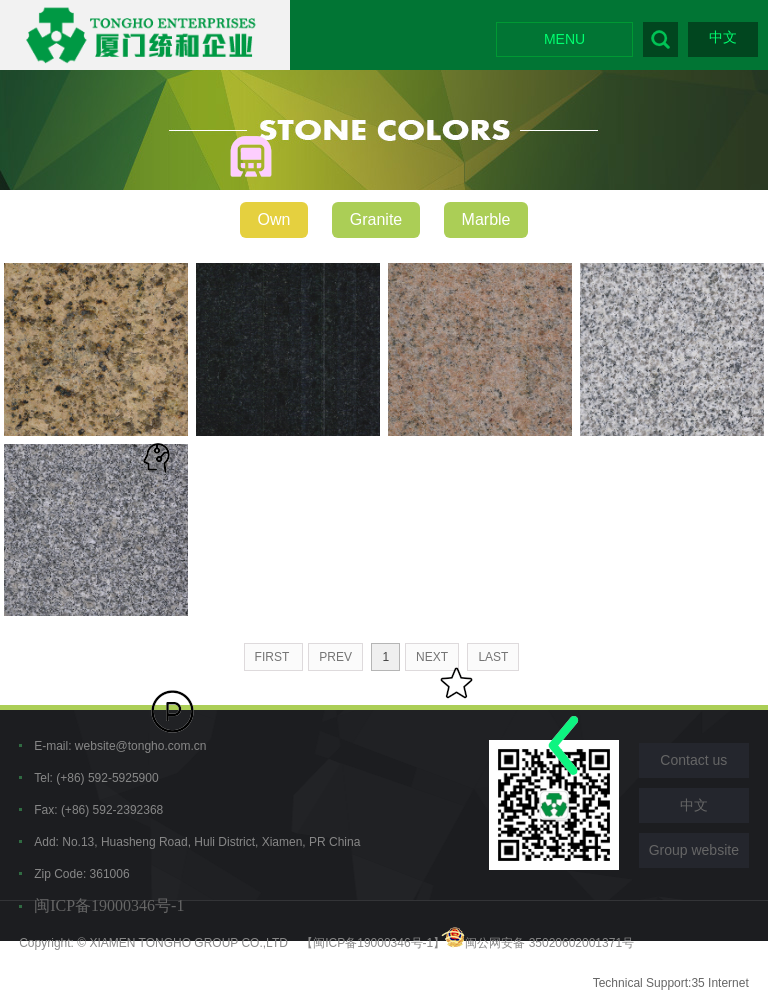 The width and height of the screenshot is (768, 1003). I want to click on add to favorites, so click(456, 683).